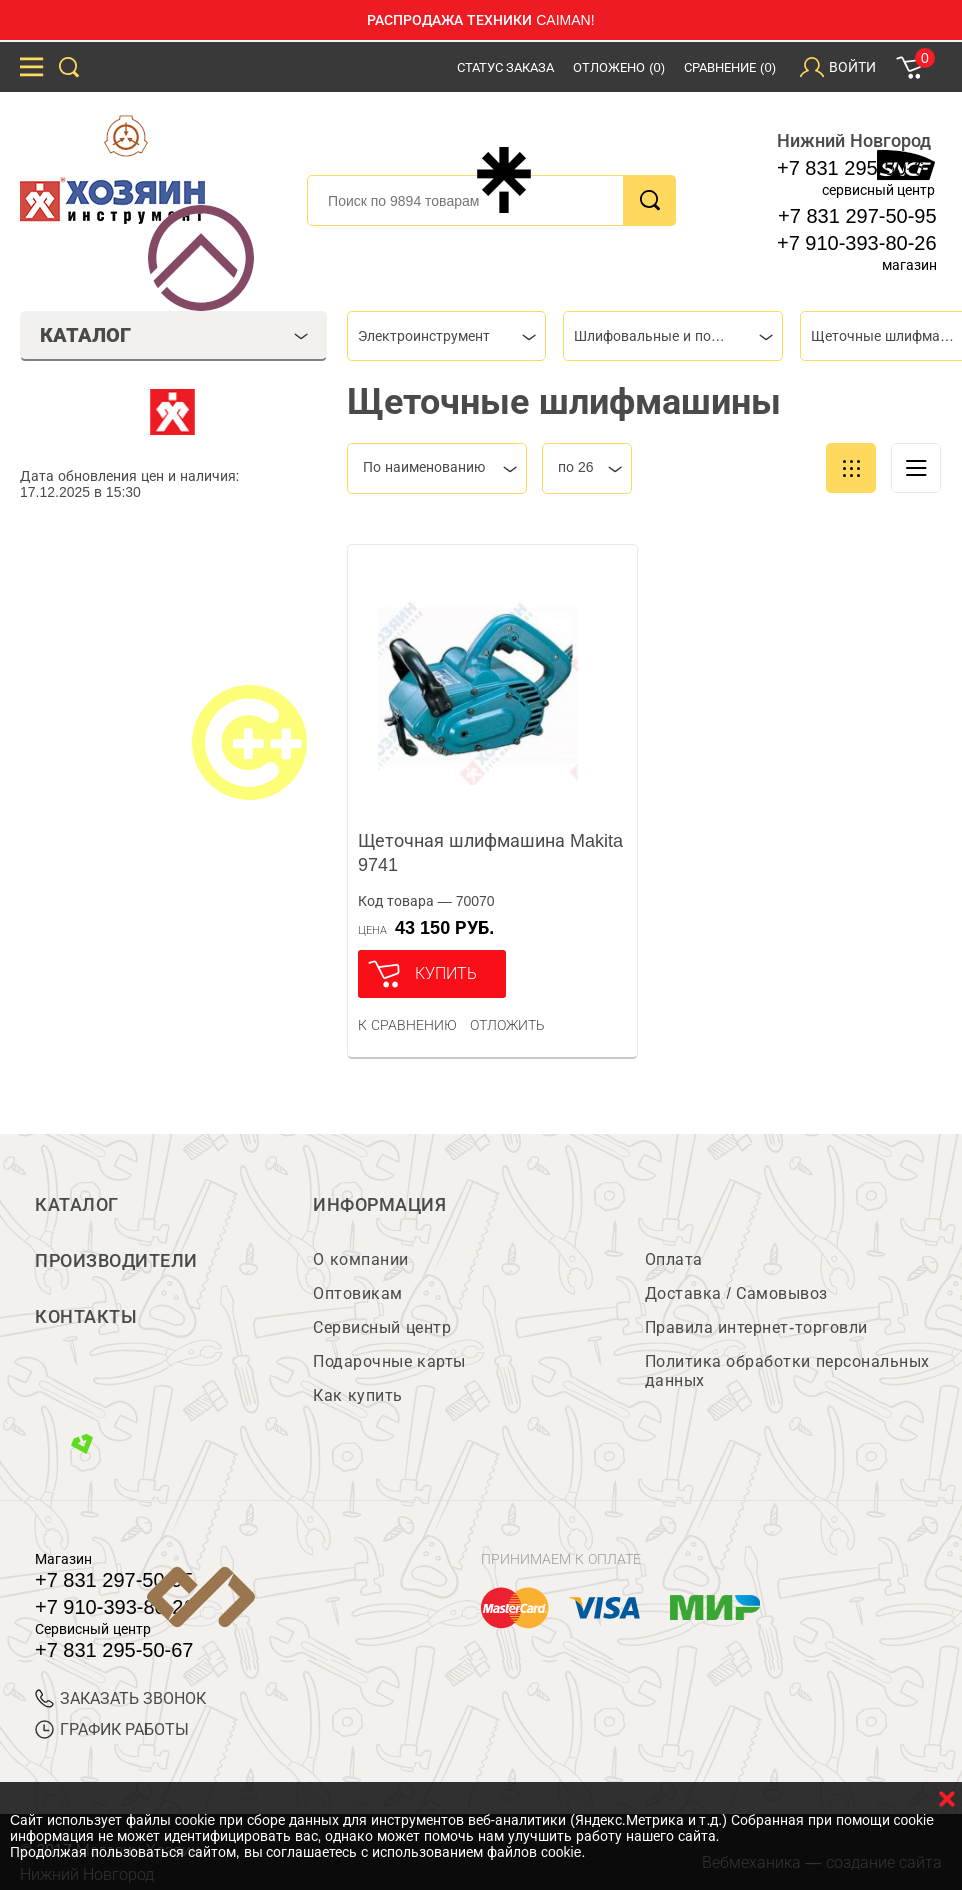 Image resolution: width=962 pixels, height=1890 pixels. Describe the element at coordinates (201, 1597) in the screenshot. I see `open daily.dev app` at that location.